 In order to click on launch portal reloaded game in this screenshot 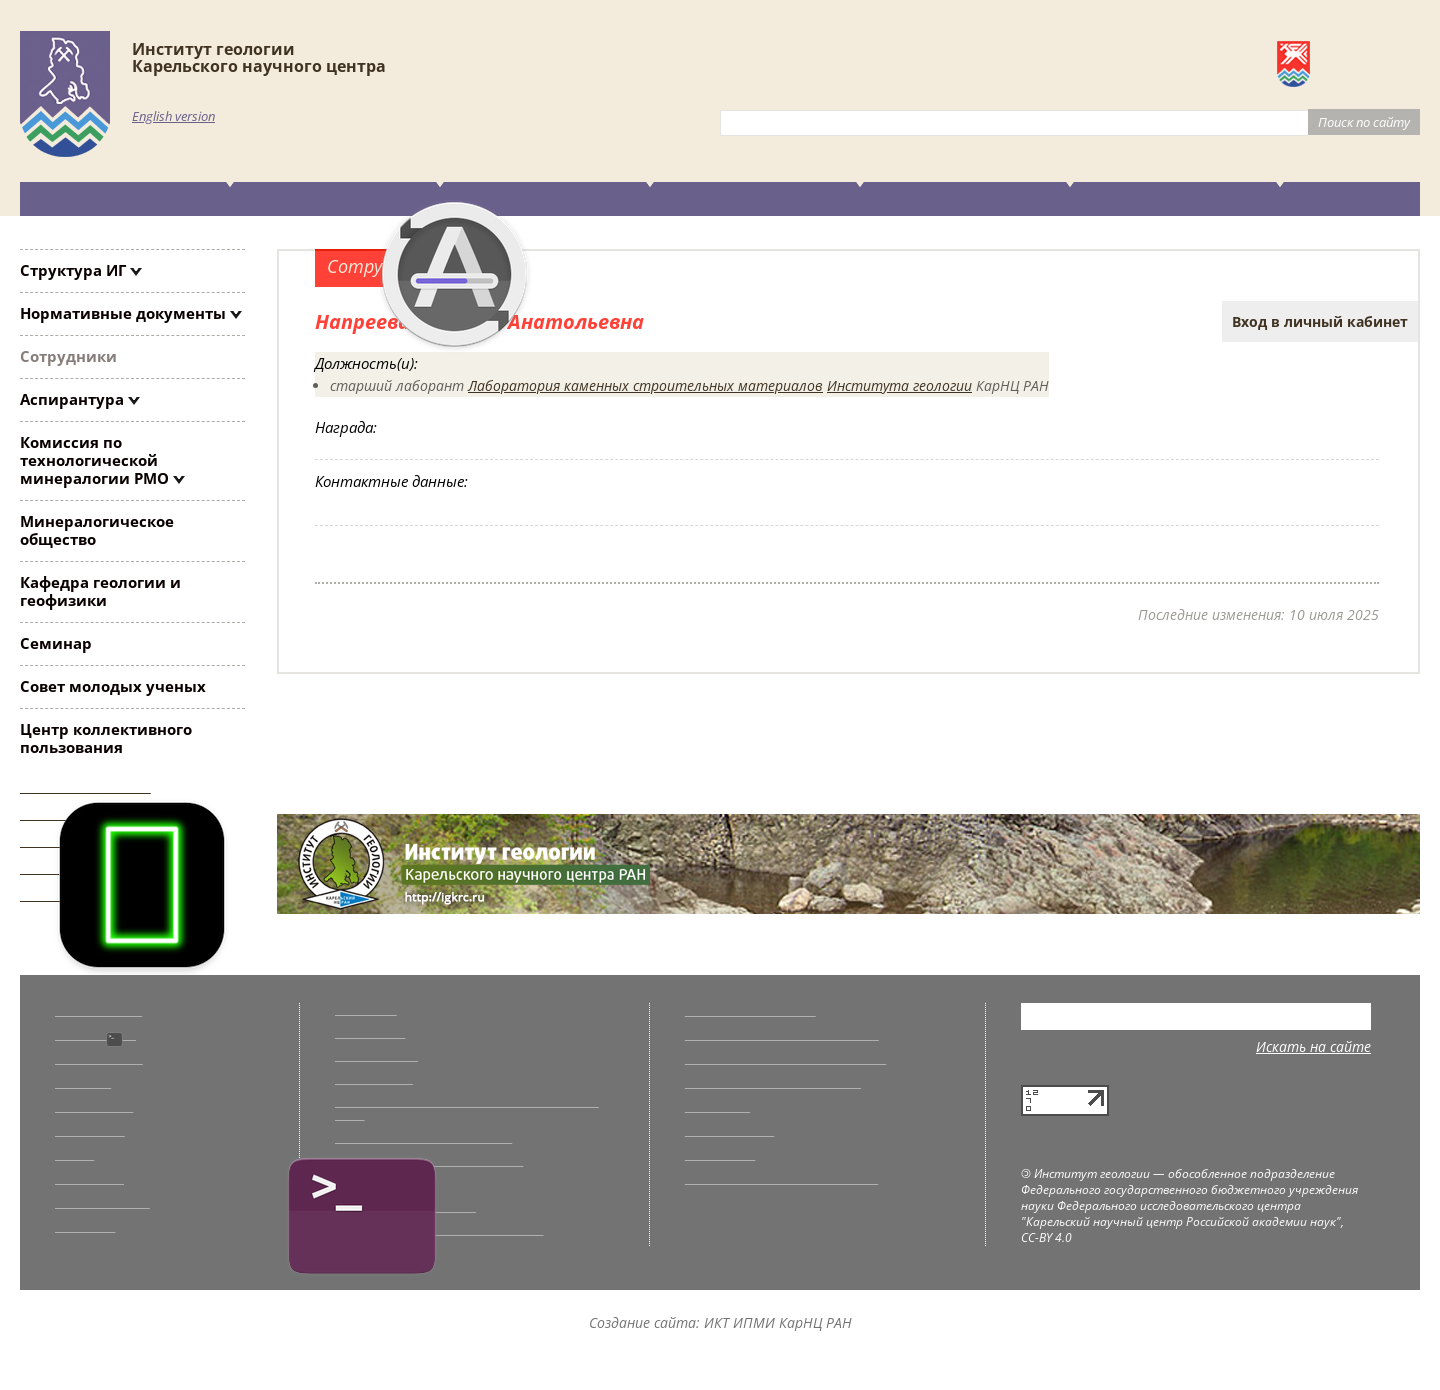, I will do `click(142, 885)`.